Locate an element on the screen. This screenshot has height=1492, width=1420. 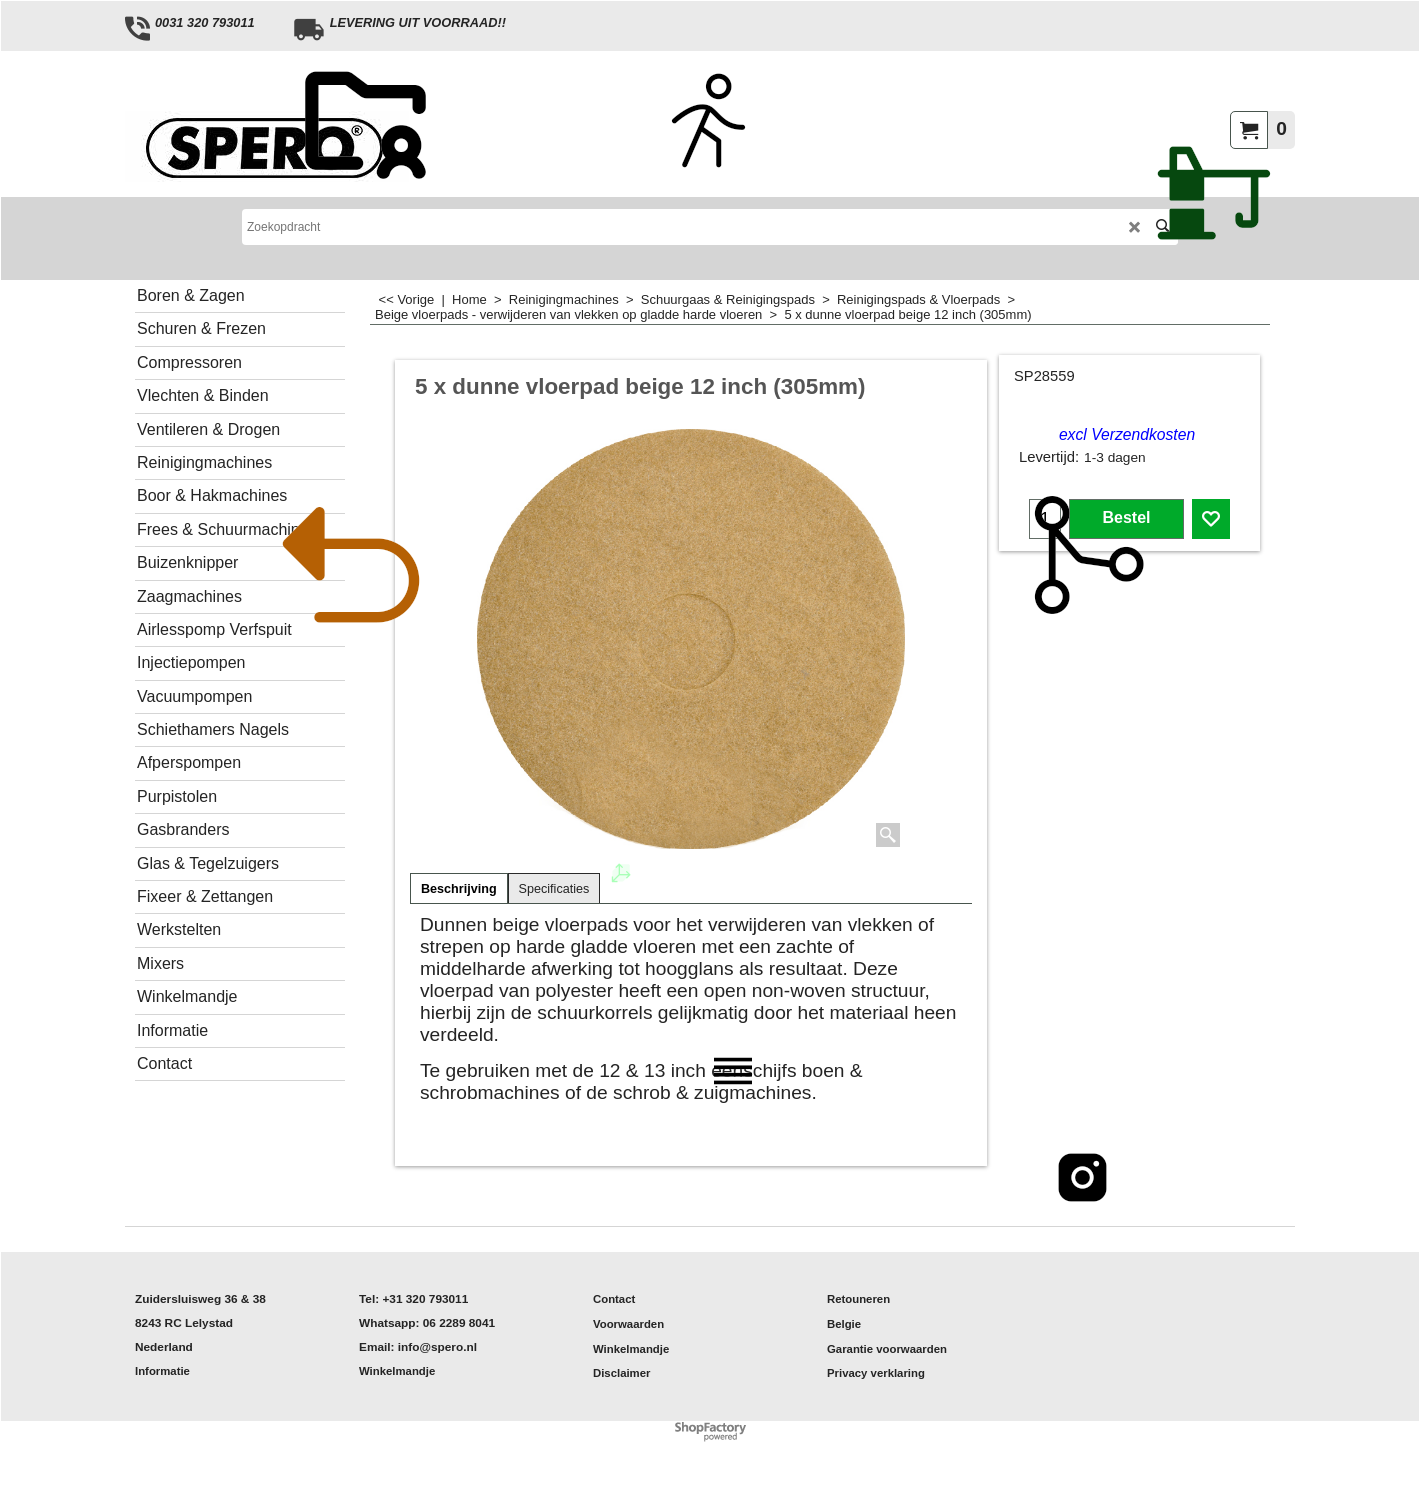
merge branches in version control is located at coordinates (1080, 555).